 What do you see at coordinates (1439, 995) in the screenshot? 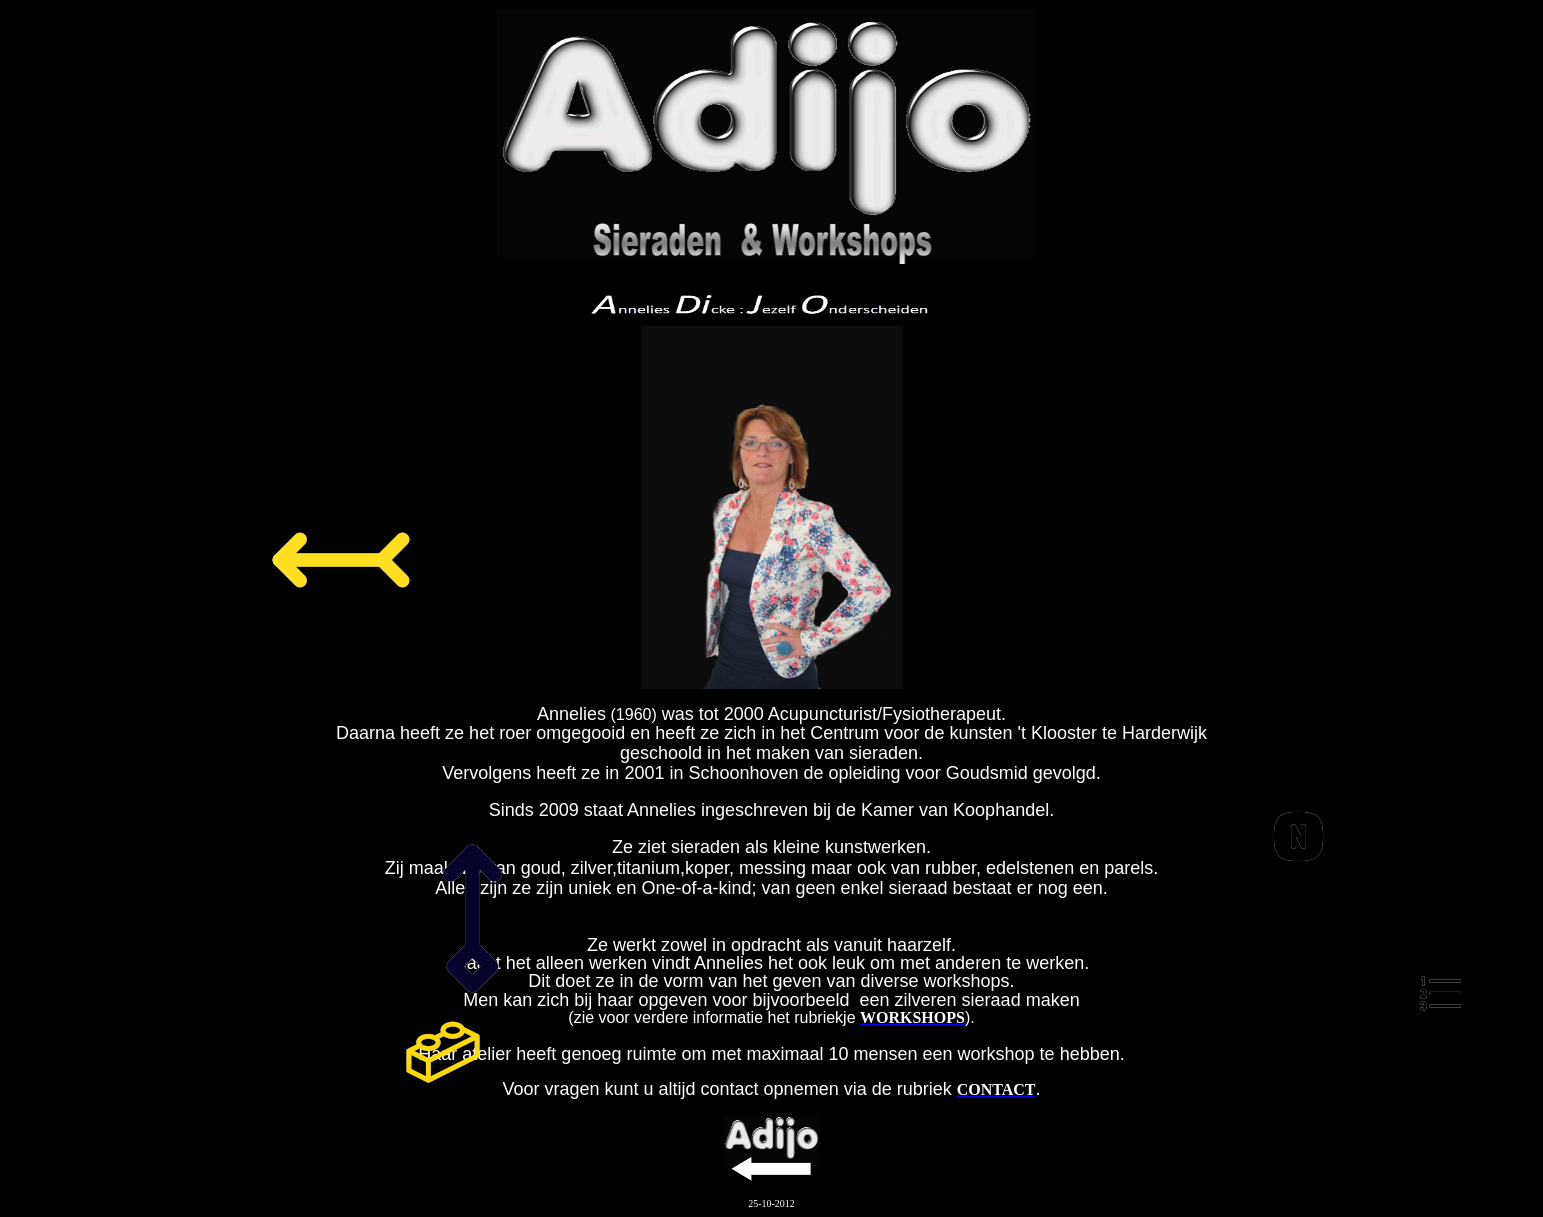
I see `create a numbered list` at bounding box center [1439, 995].